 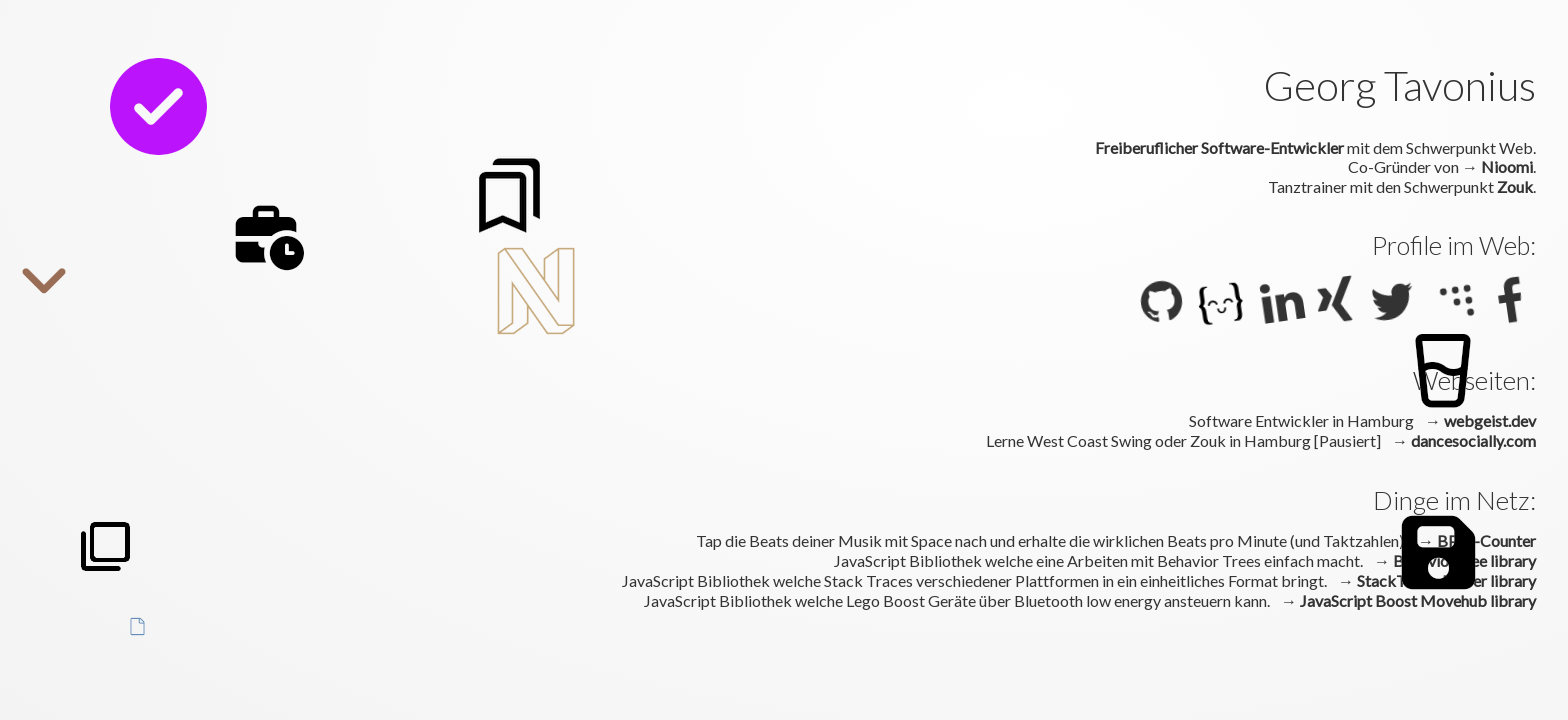 What do you see at coordinates (1438, 552) in the screenshot?
I see `save current file or document` at bounding box center [1438, 552].